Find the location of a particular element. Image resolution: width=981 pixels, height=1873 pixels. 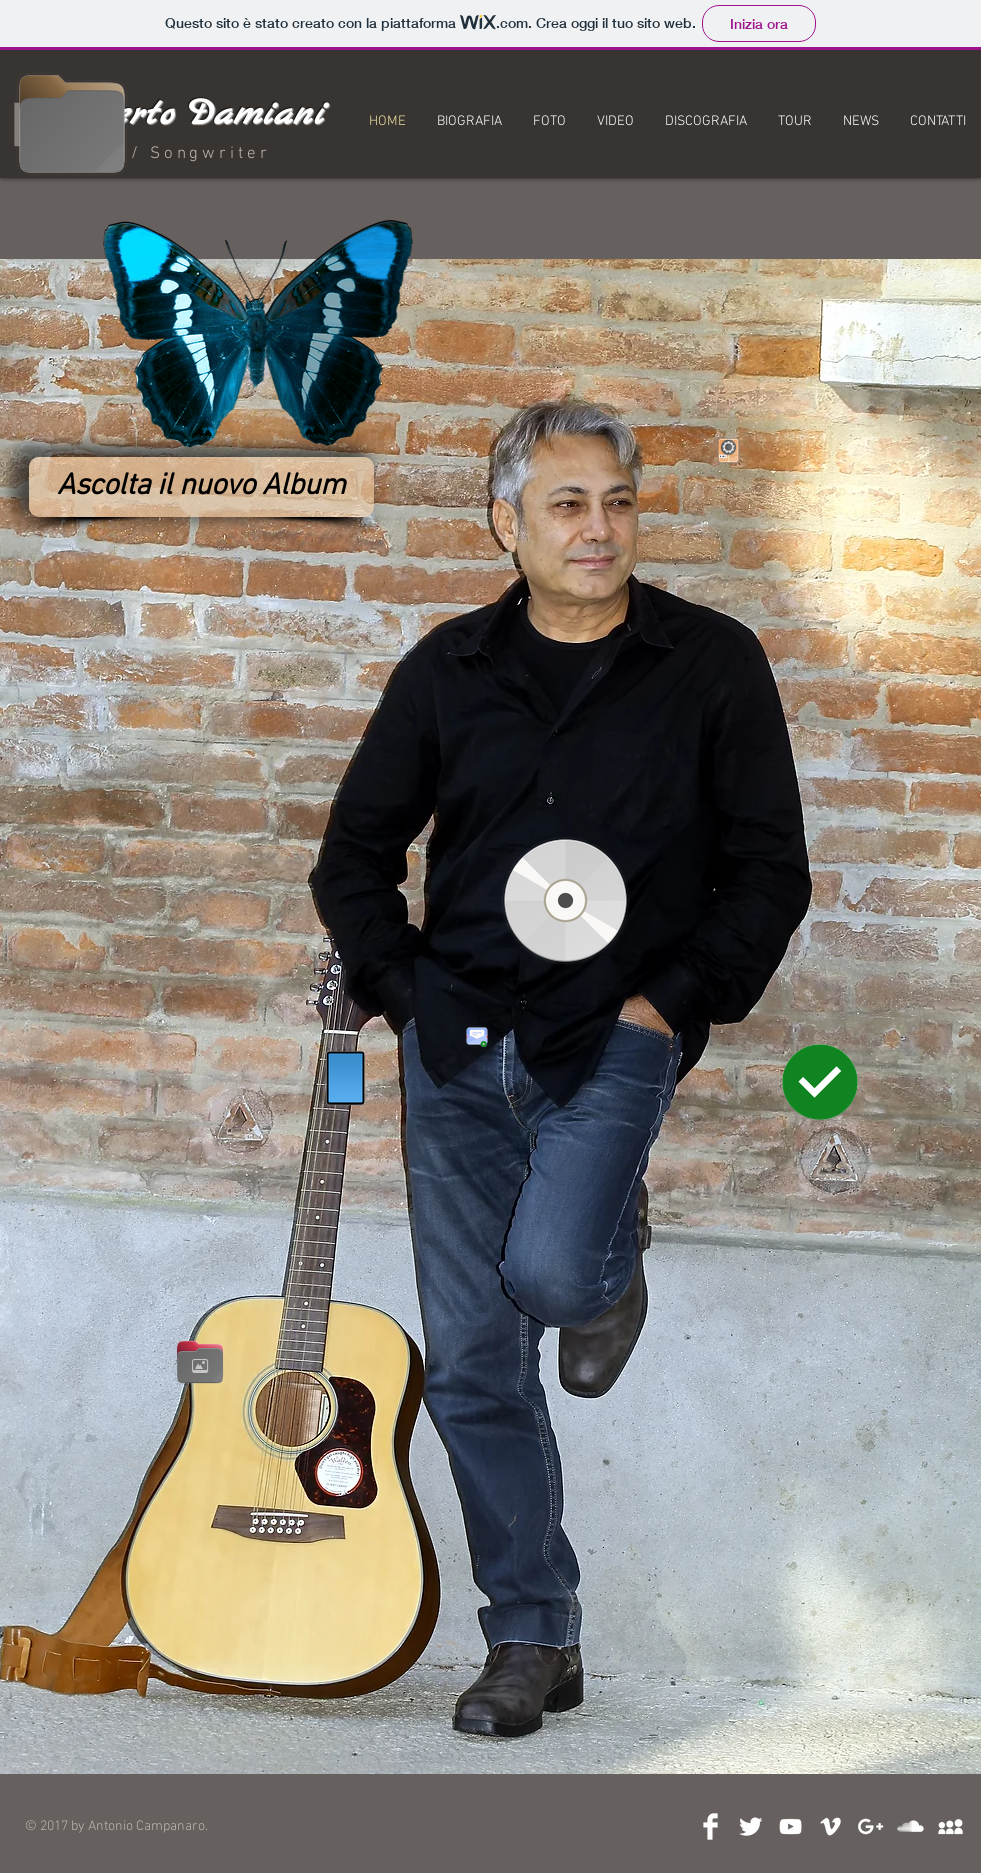

indicates a selected or checked item is located at coordinates (820, 1082).